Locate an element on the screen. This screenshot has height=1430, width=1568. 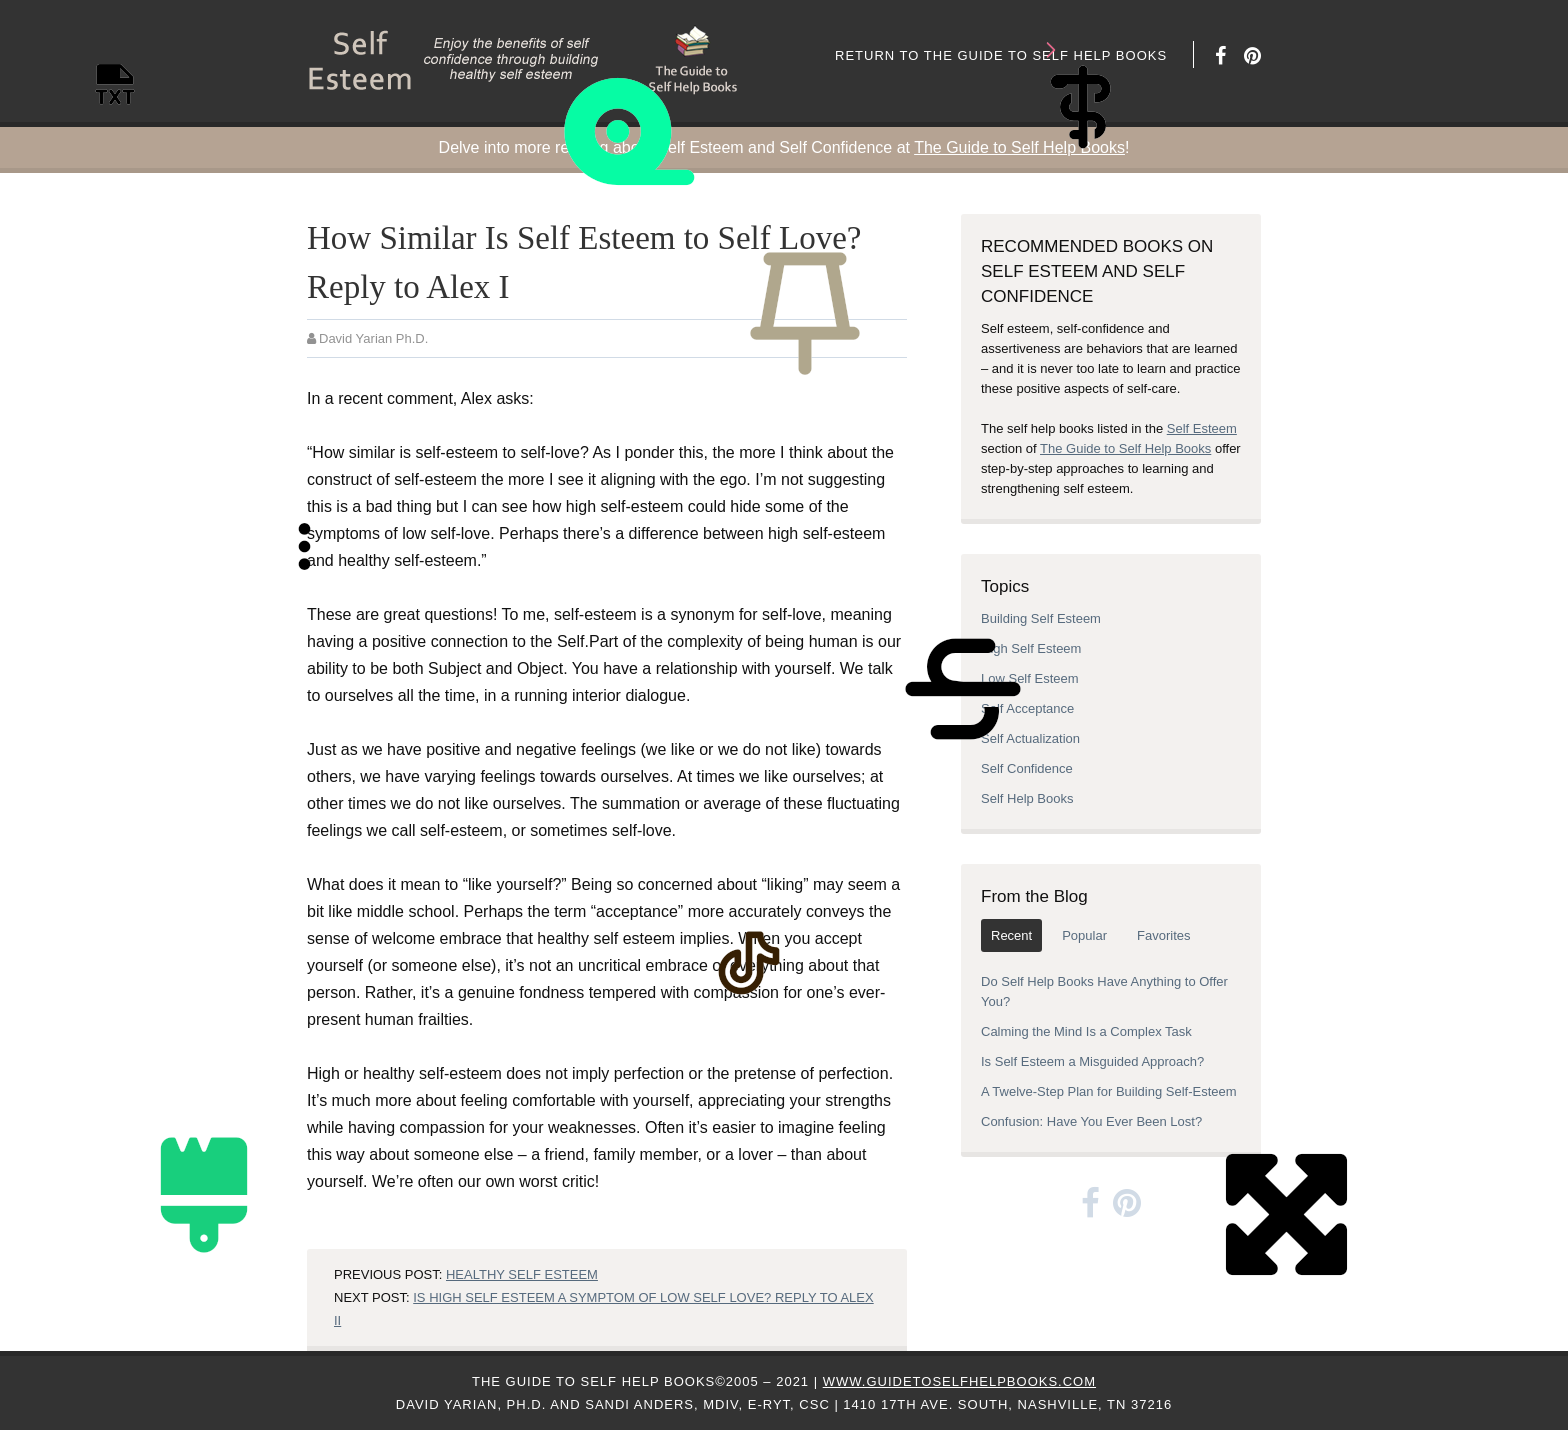
open TikTok app is located at coordinates (749, 964).